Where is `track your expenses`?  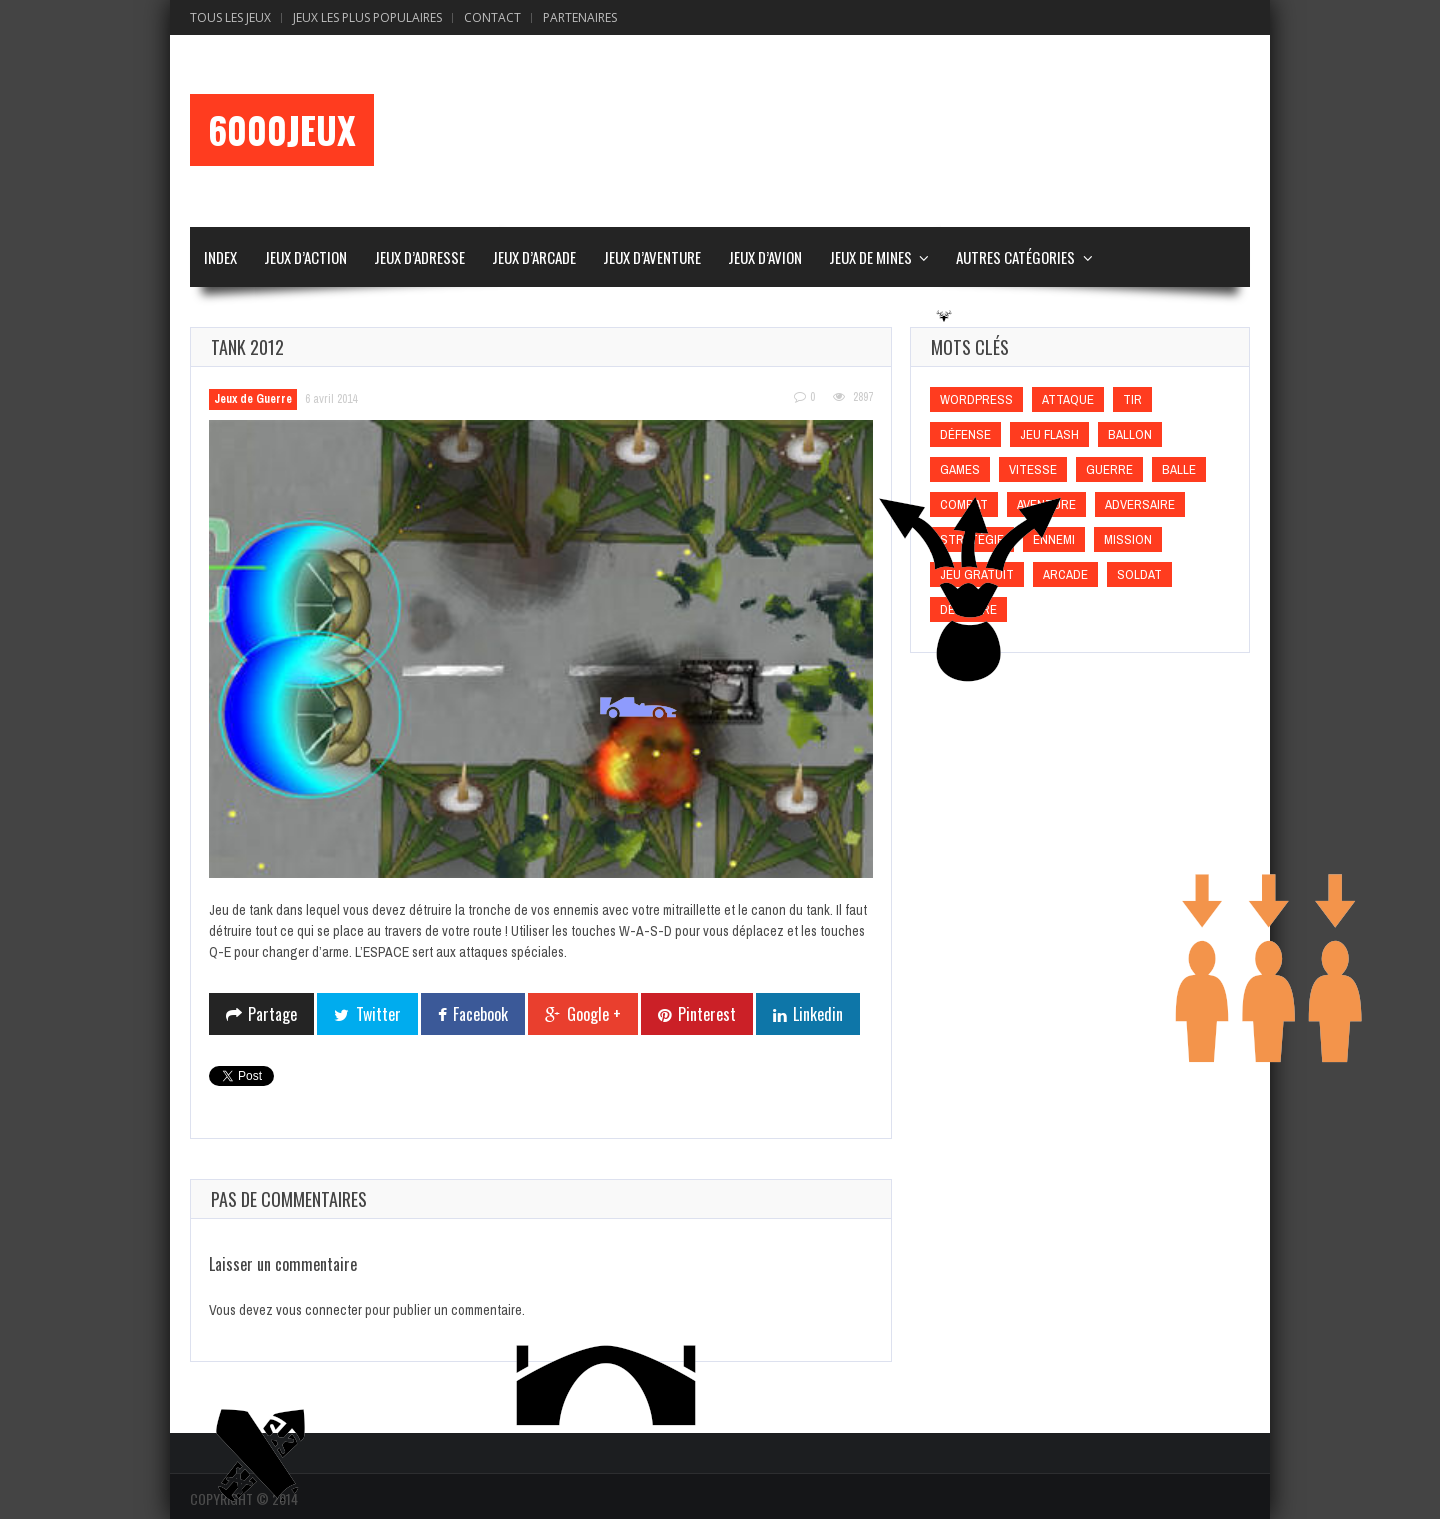
track your expenses is located at coordinates (970, 588).